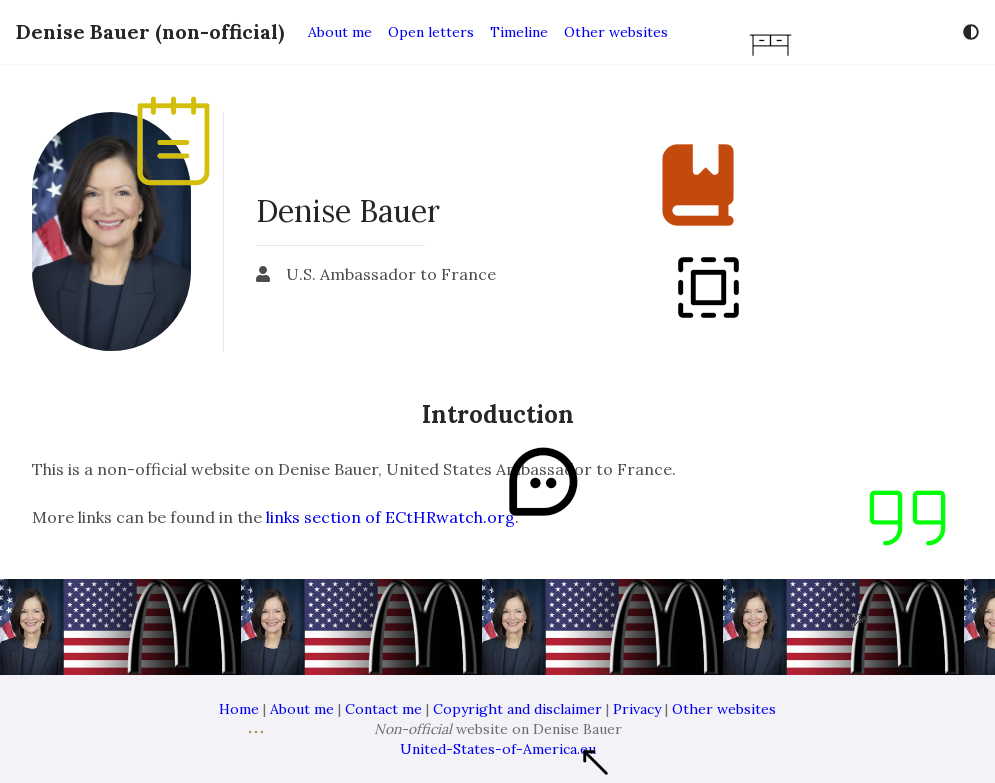 This screenshot has width=995, height=783. I want to click on move item to upper left corner, so click(595, 762).